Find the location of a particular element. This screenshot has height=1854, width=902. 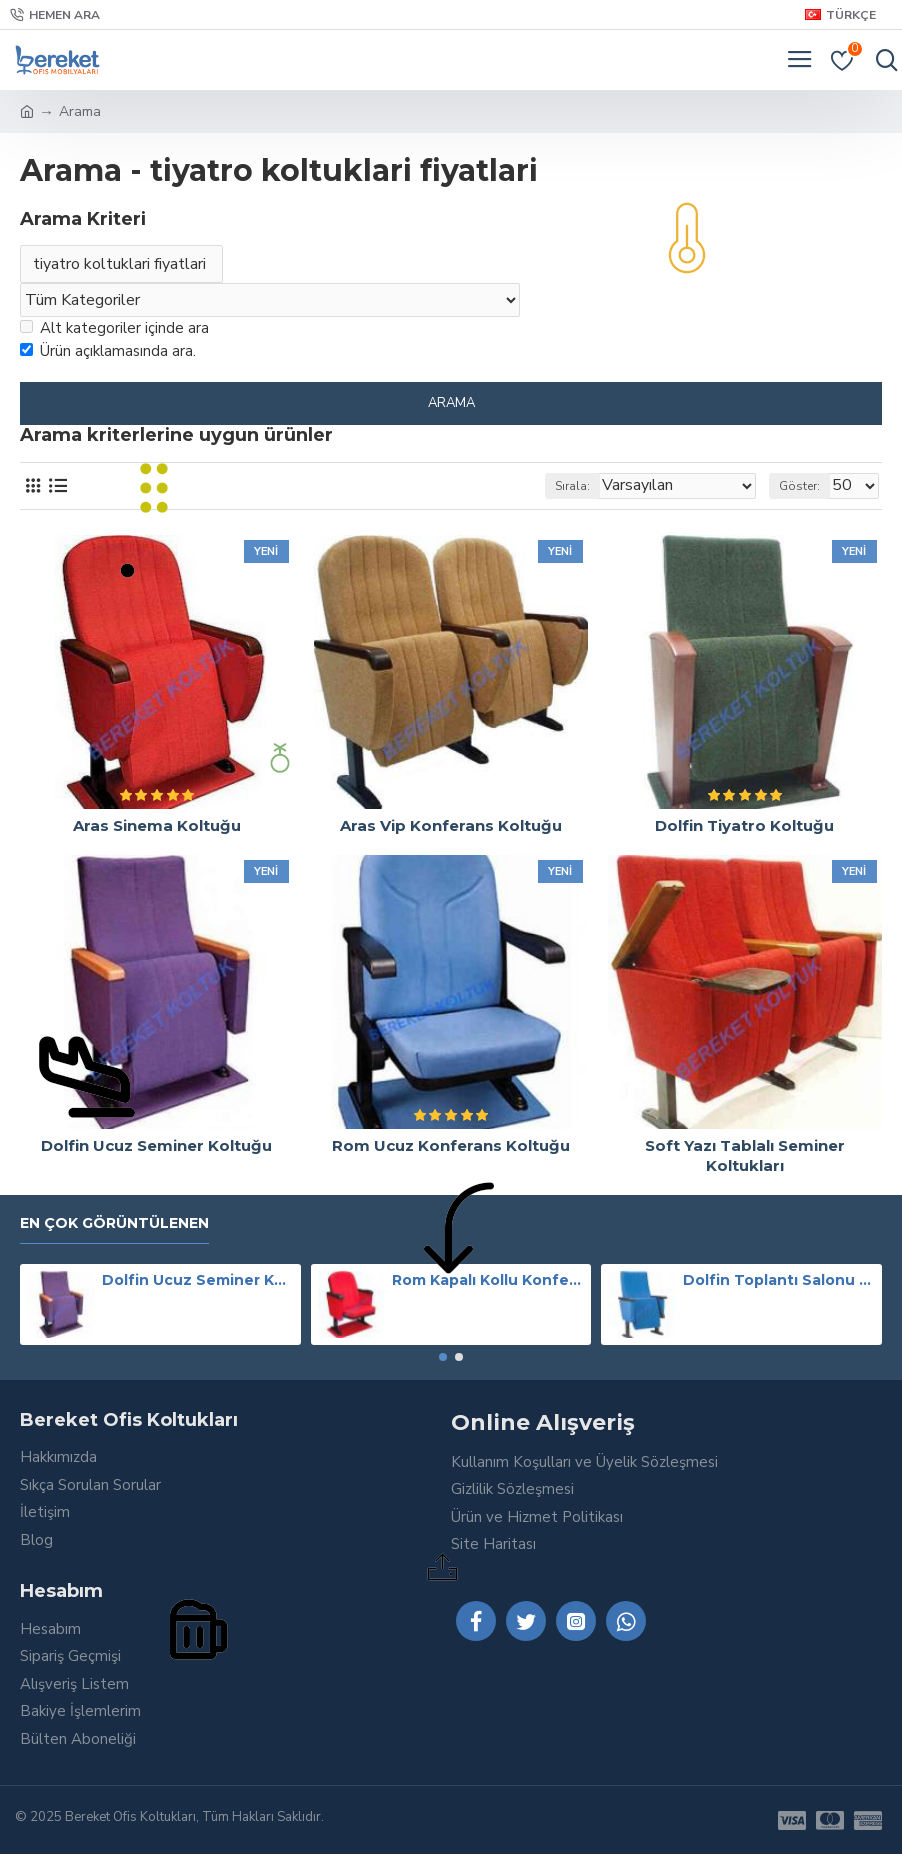

indicates nonbinary gender identity option is located at coordinates (280, 758).